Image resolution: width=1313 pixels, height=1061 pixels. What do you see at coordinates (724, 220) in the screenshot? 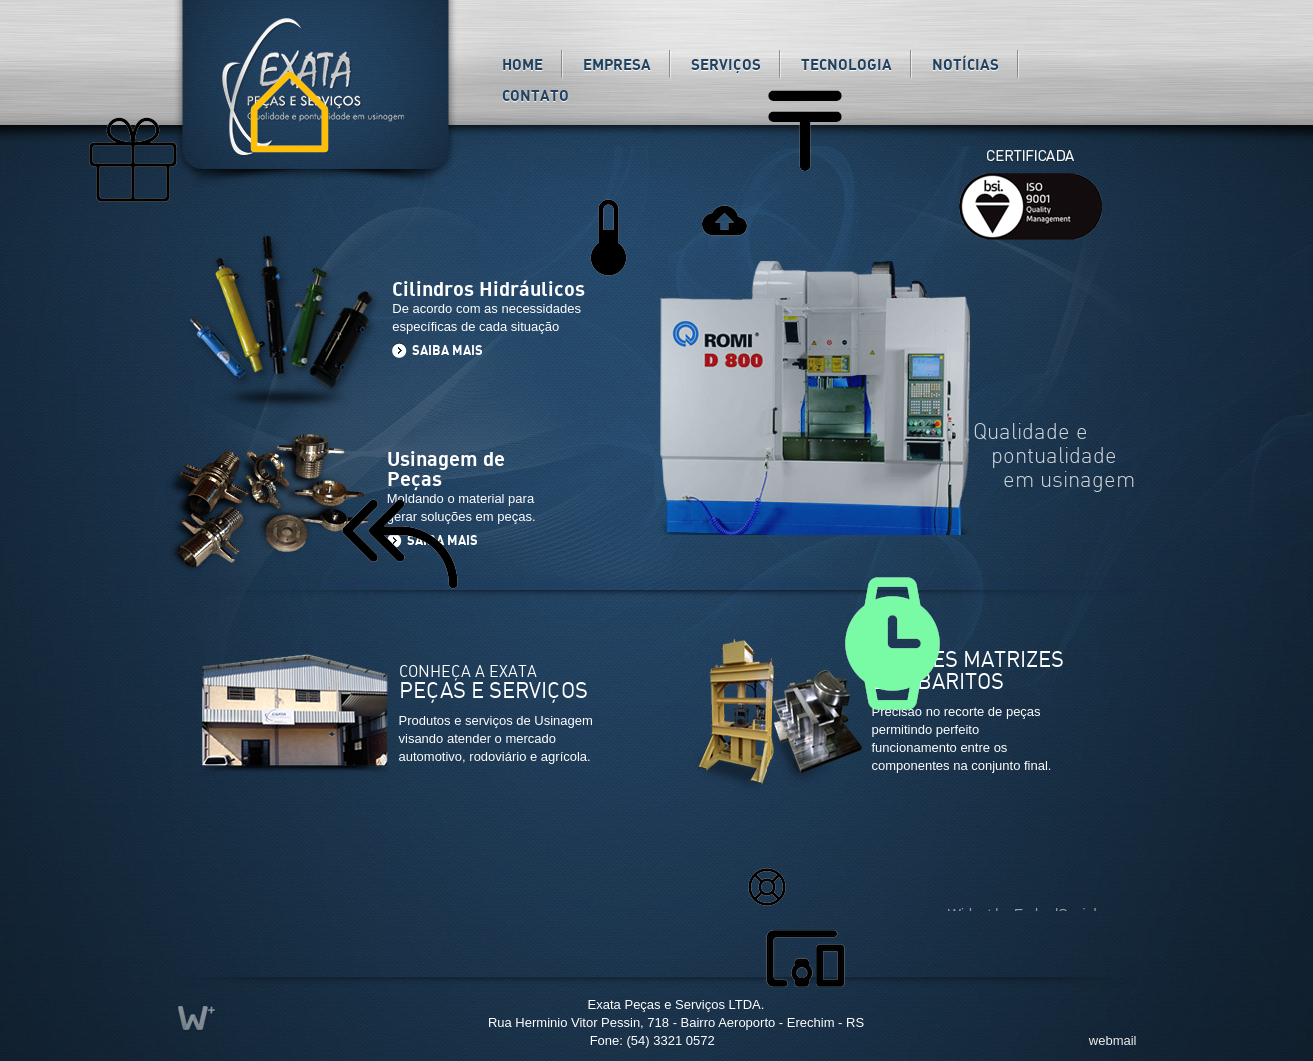
I see `upload files to cloud storage` at bounding box center [724, 220].